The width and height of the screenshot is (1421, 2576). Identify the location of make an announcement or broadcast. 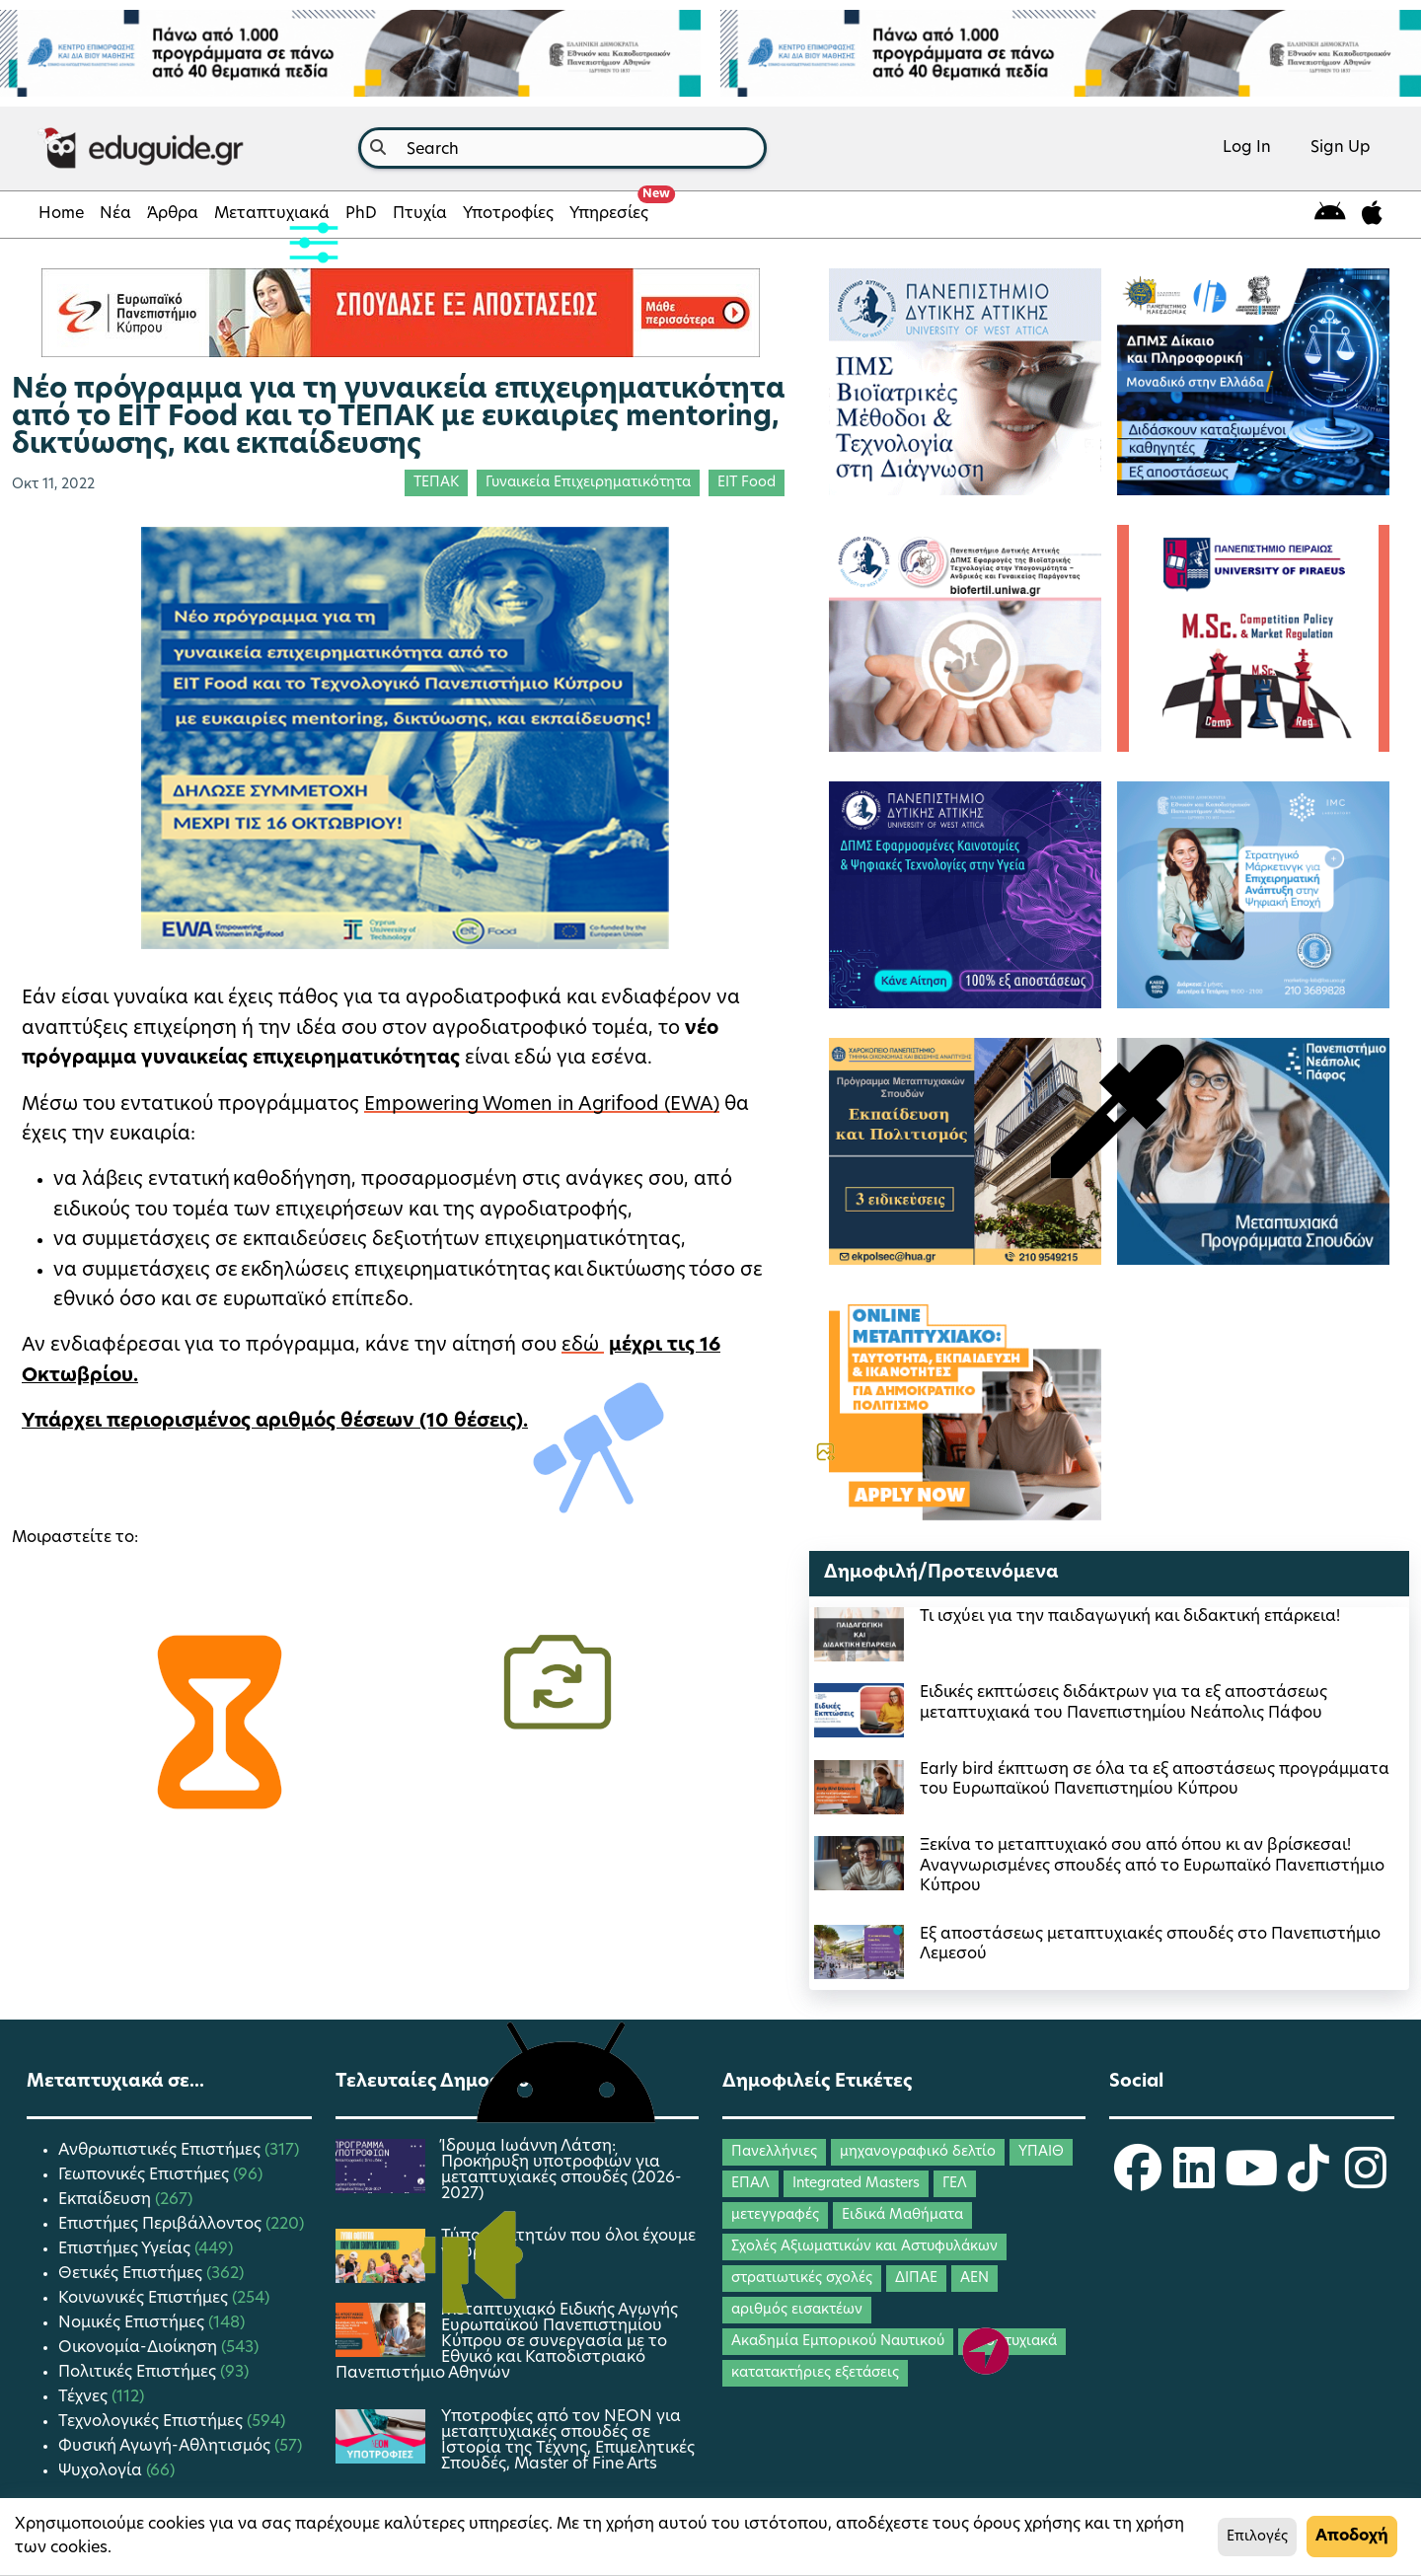
(472, 2262).